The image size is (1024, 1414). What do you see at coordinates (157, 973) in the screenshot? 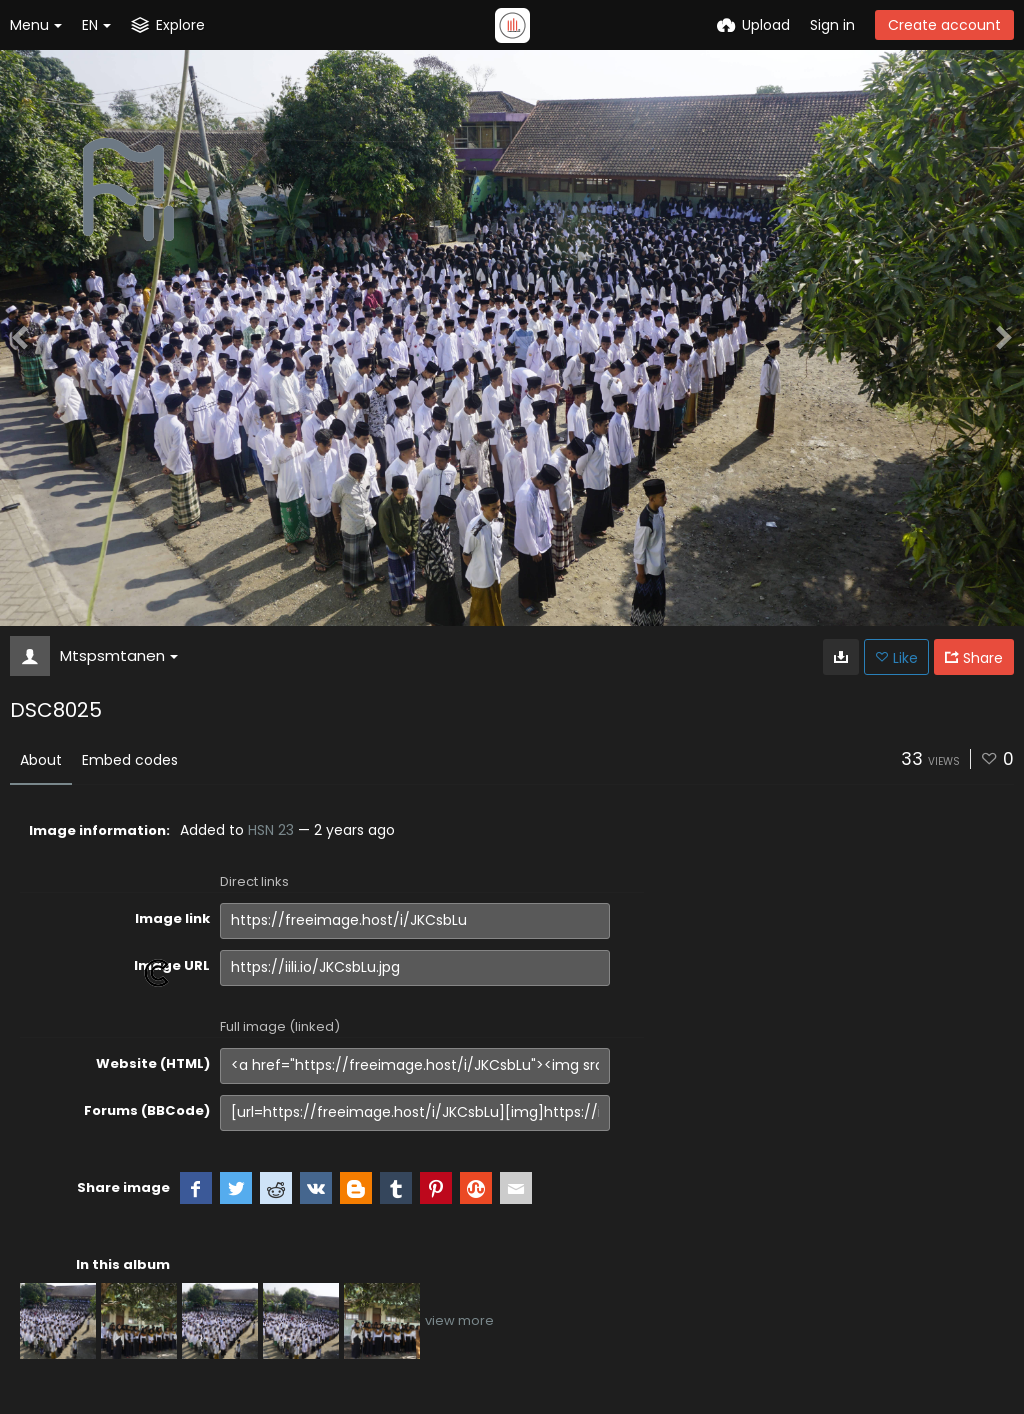
I see `link to coinbase account` at bounding box center [157, 973].